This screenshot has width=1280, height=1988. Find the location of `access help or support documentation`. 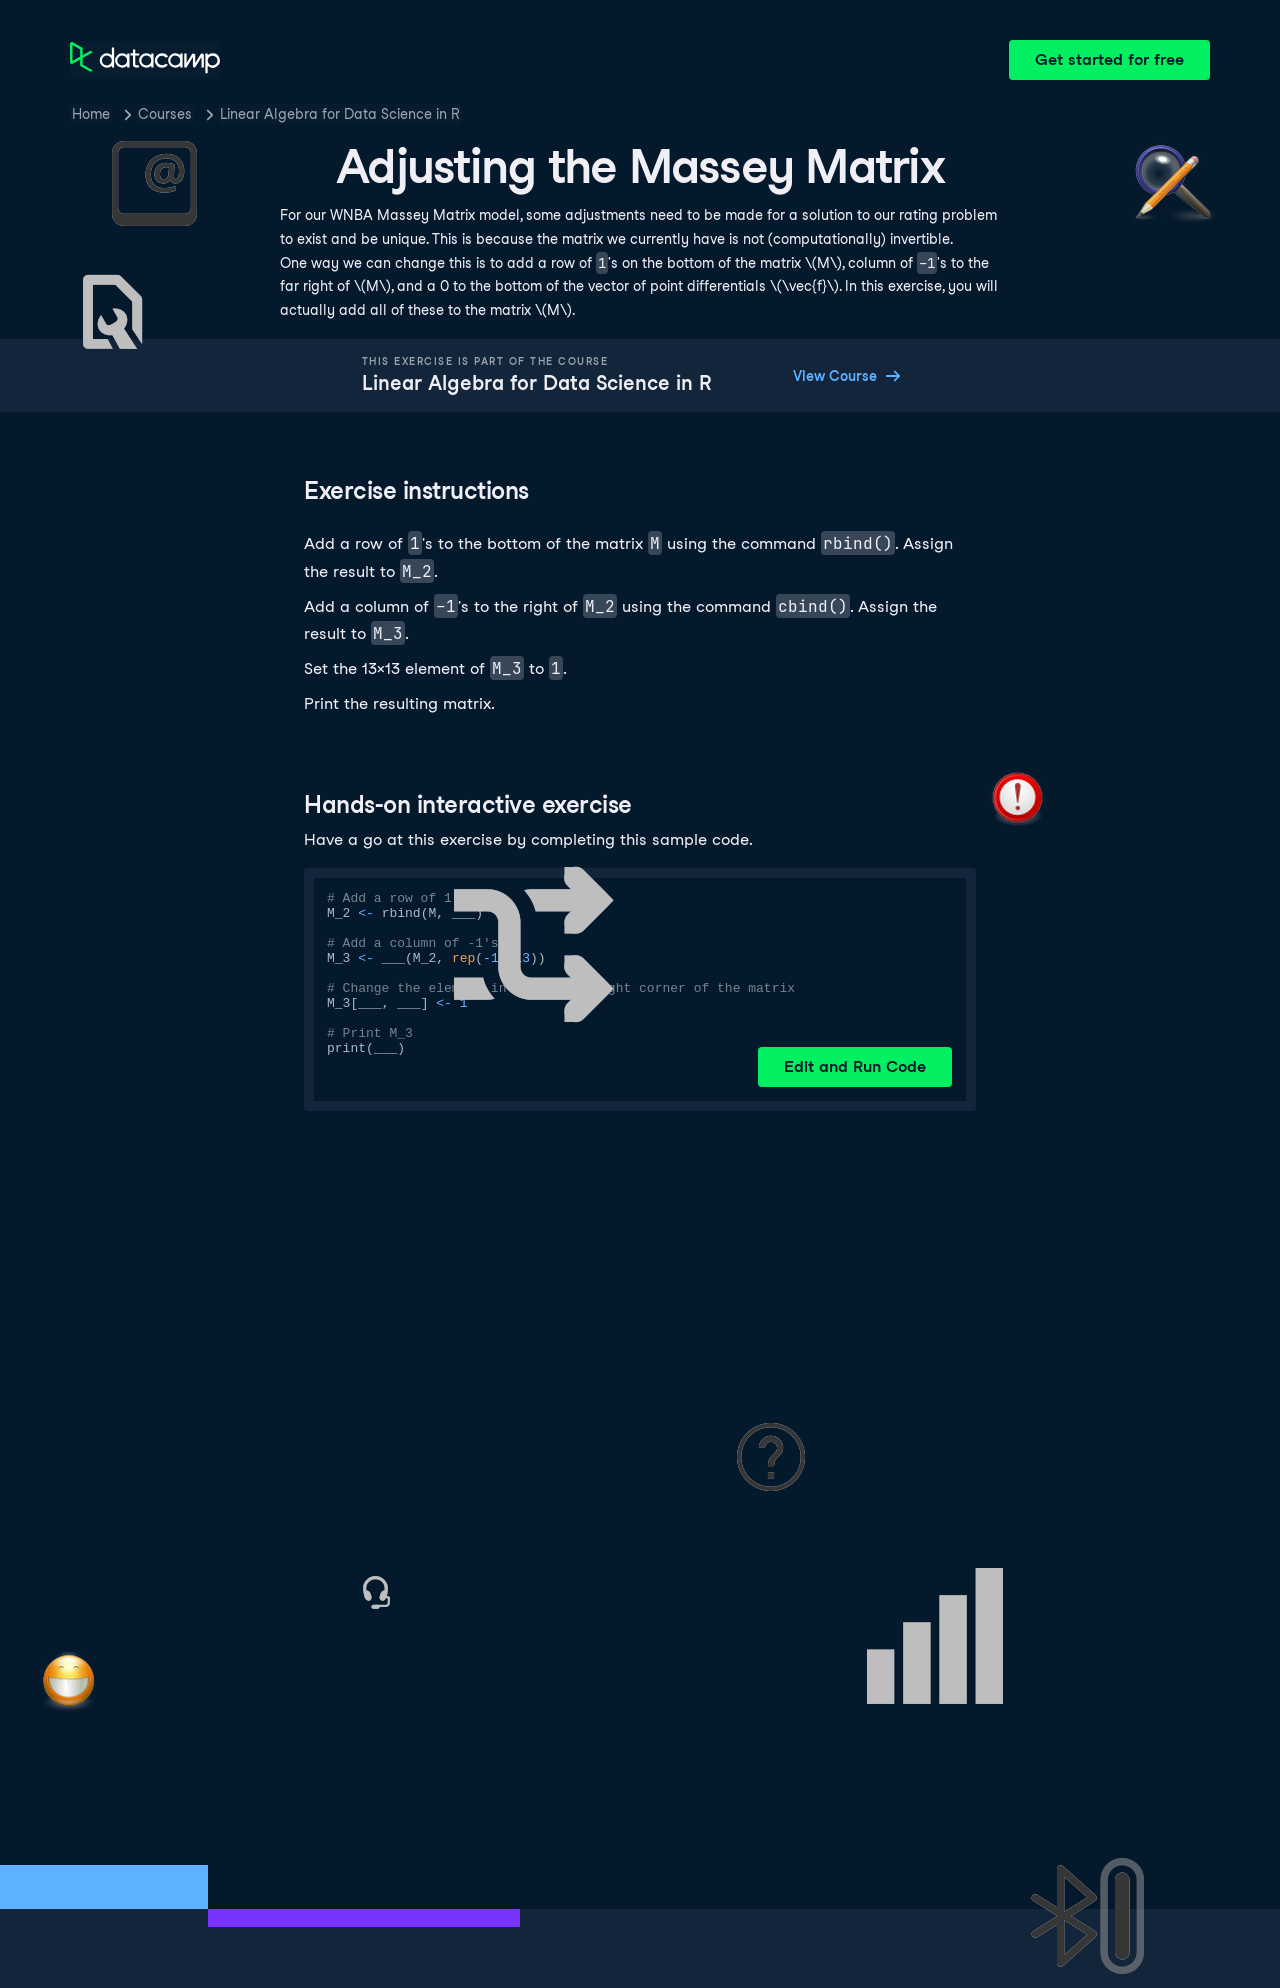

access help or support documentation is located at coordinates (771, 1457).